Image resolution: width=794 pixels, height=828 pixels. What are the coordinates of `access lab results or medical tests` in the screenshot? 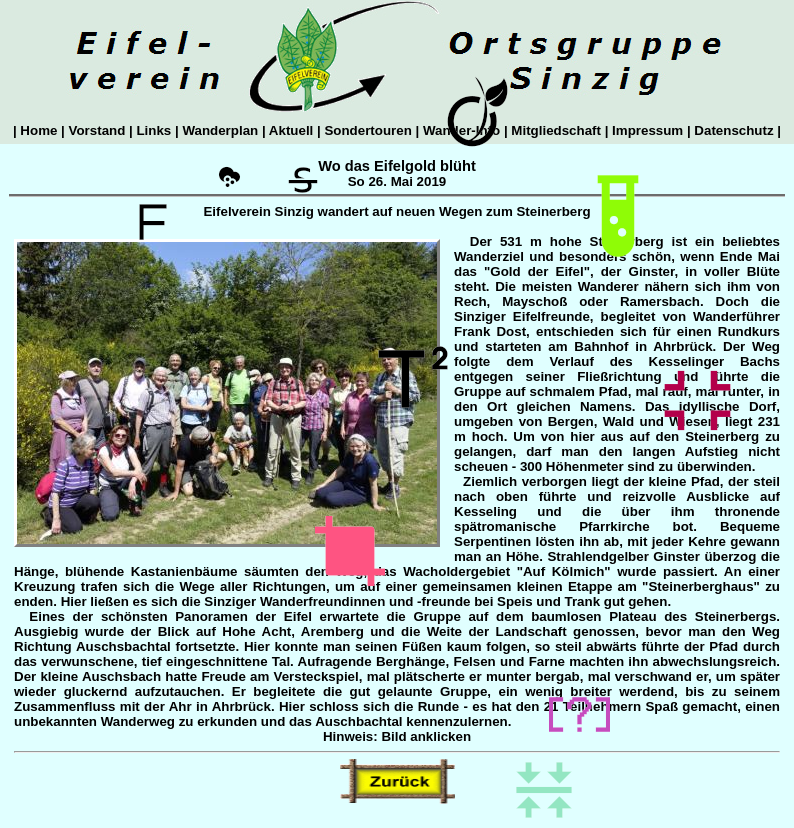 It's located at (618, 216).